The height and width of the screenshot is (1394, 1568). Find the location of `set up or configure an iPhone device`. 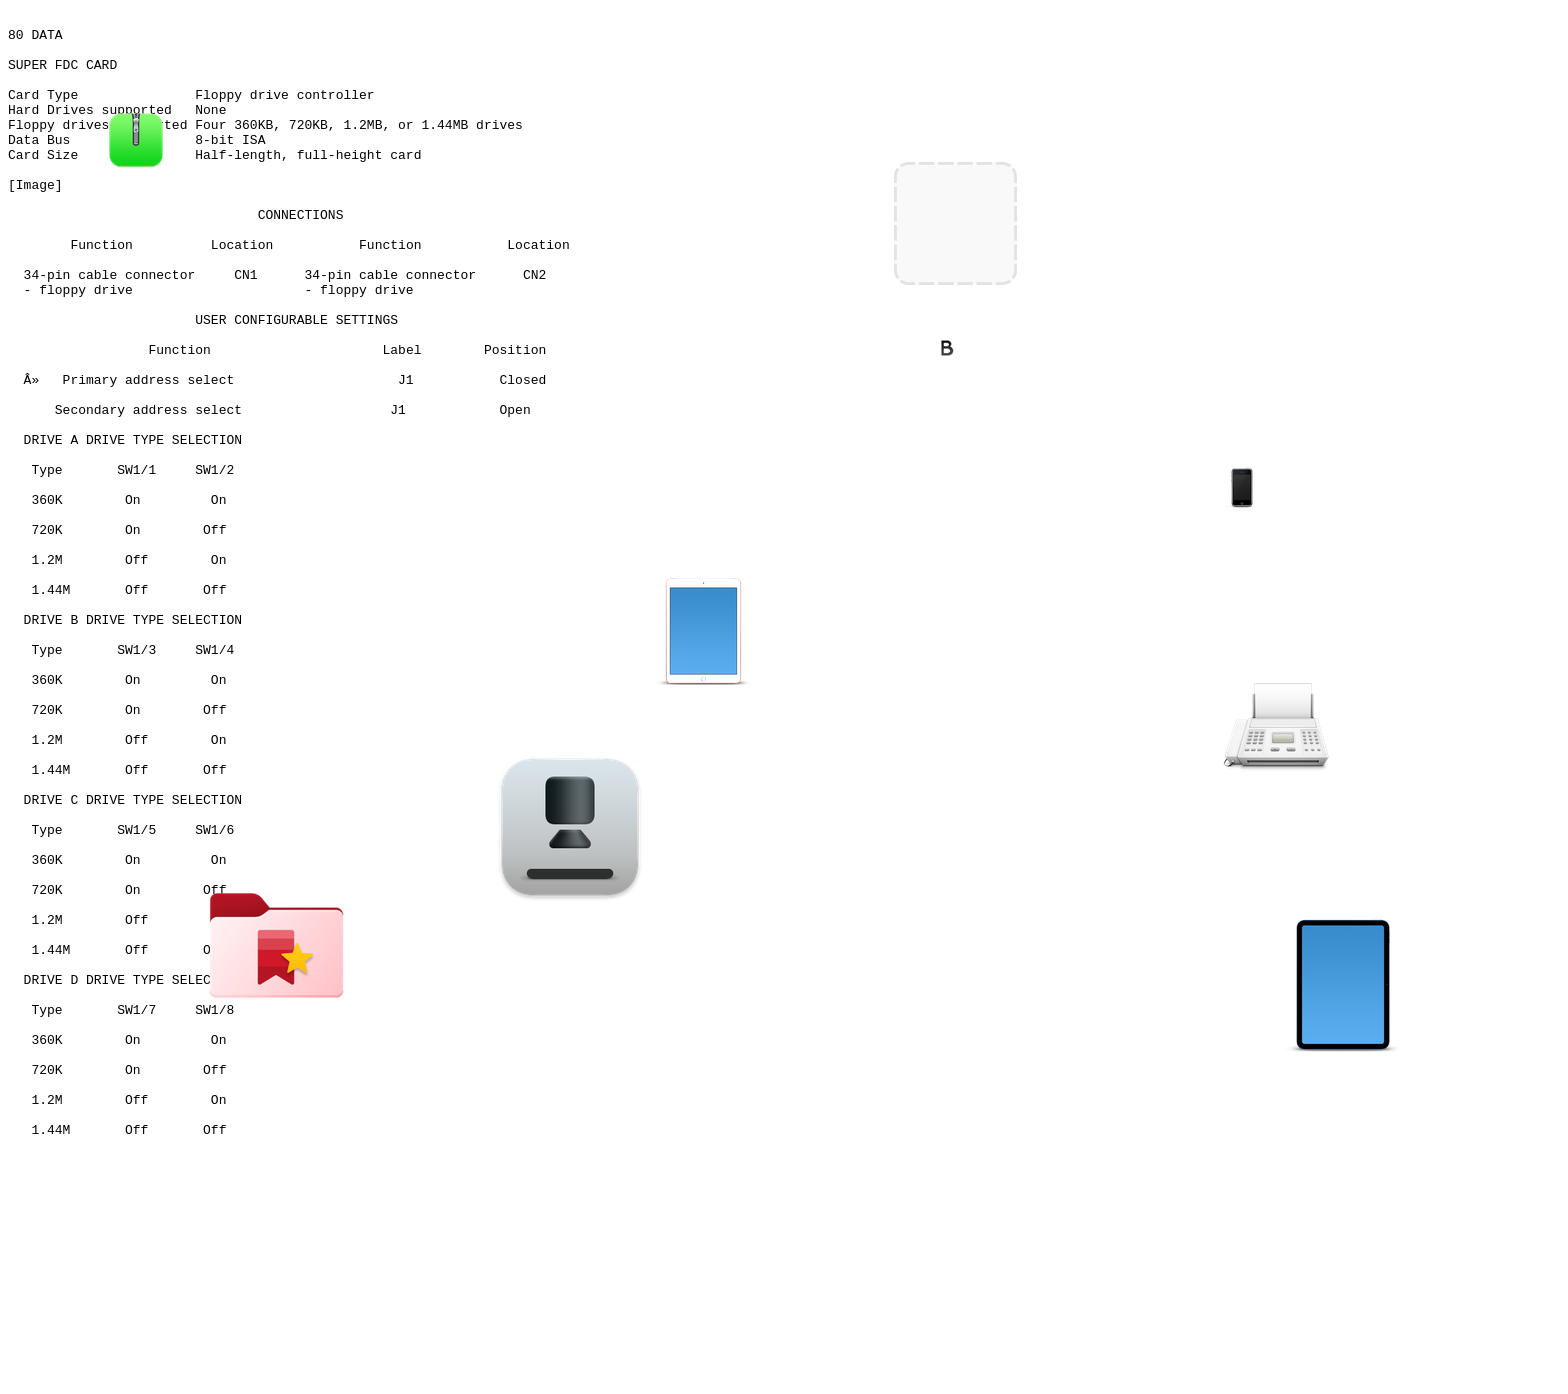

set up or configure an iPhone device is located at coordinates (1242, 487).